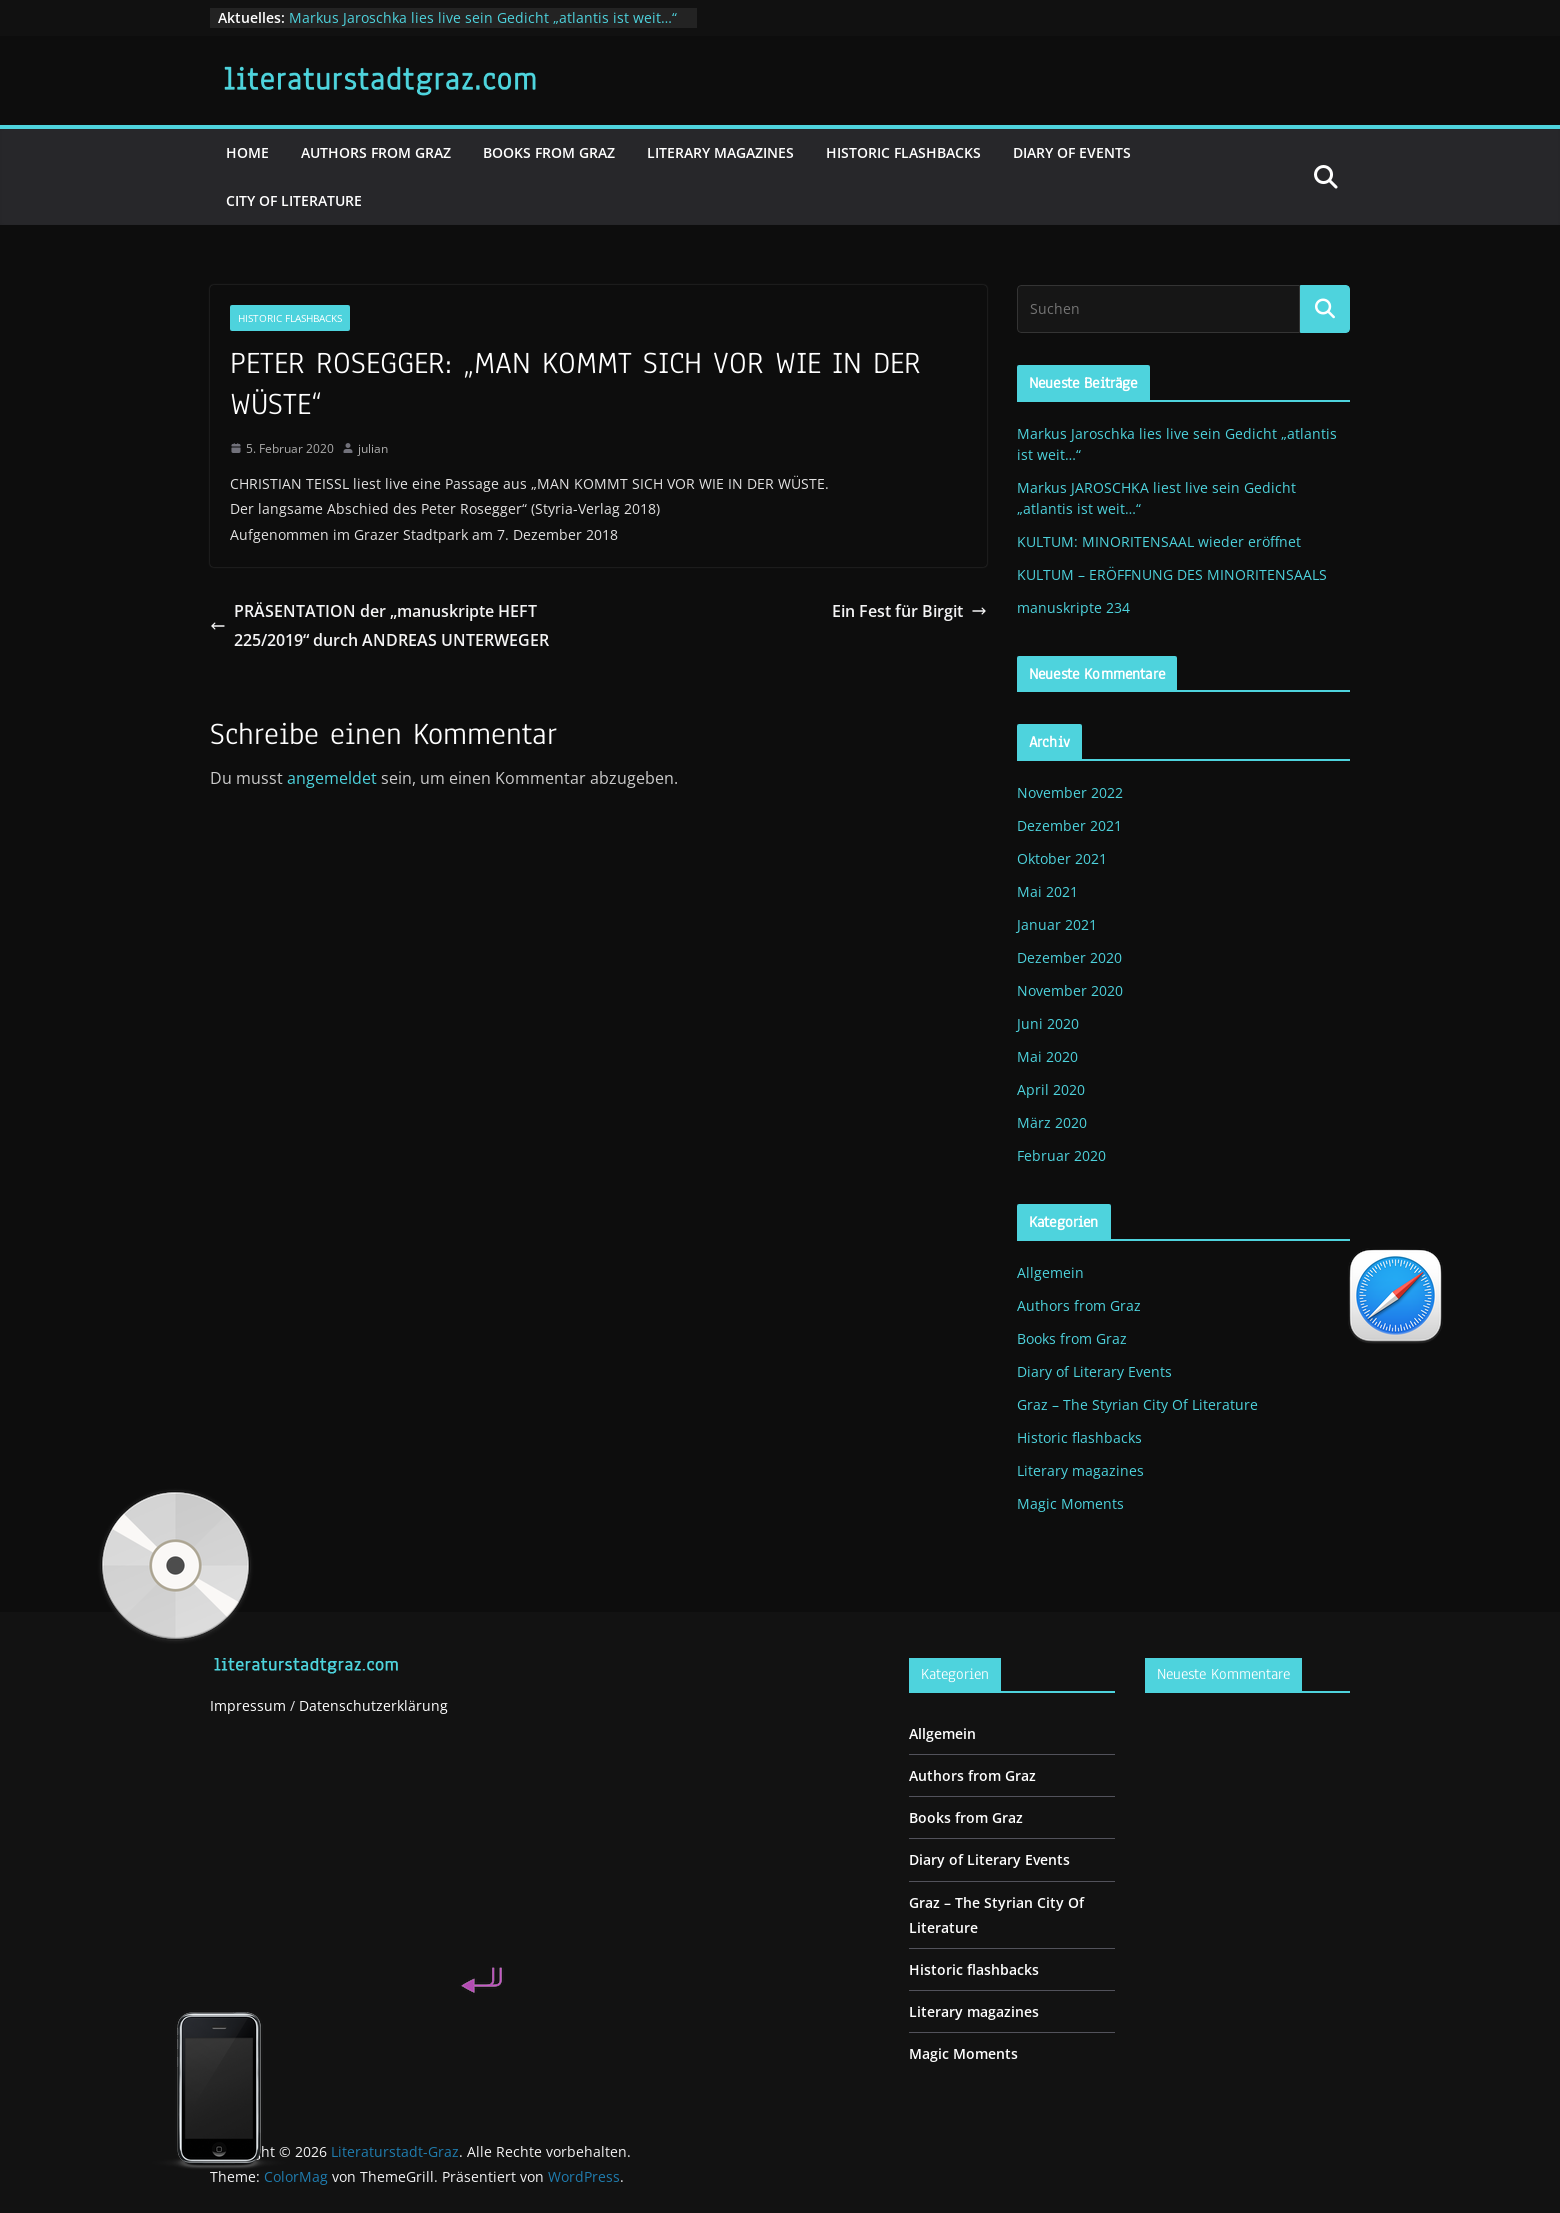 Image resolution: width=1560 pixels, height=2213 pixels. What do you see at coordinates (219, 2087) in the screenshot?
I see `set up or configure an iPhone device` at bounding box center [219, 2087].